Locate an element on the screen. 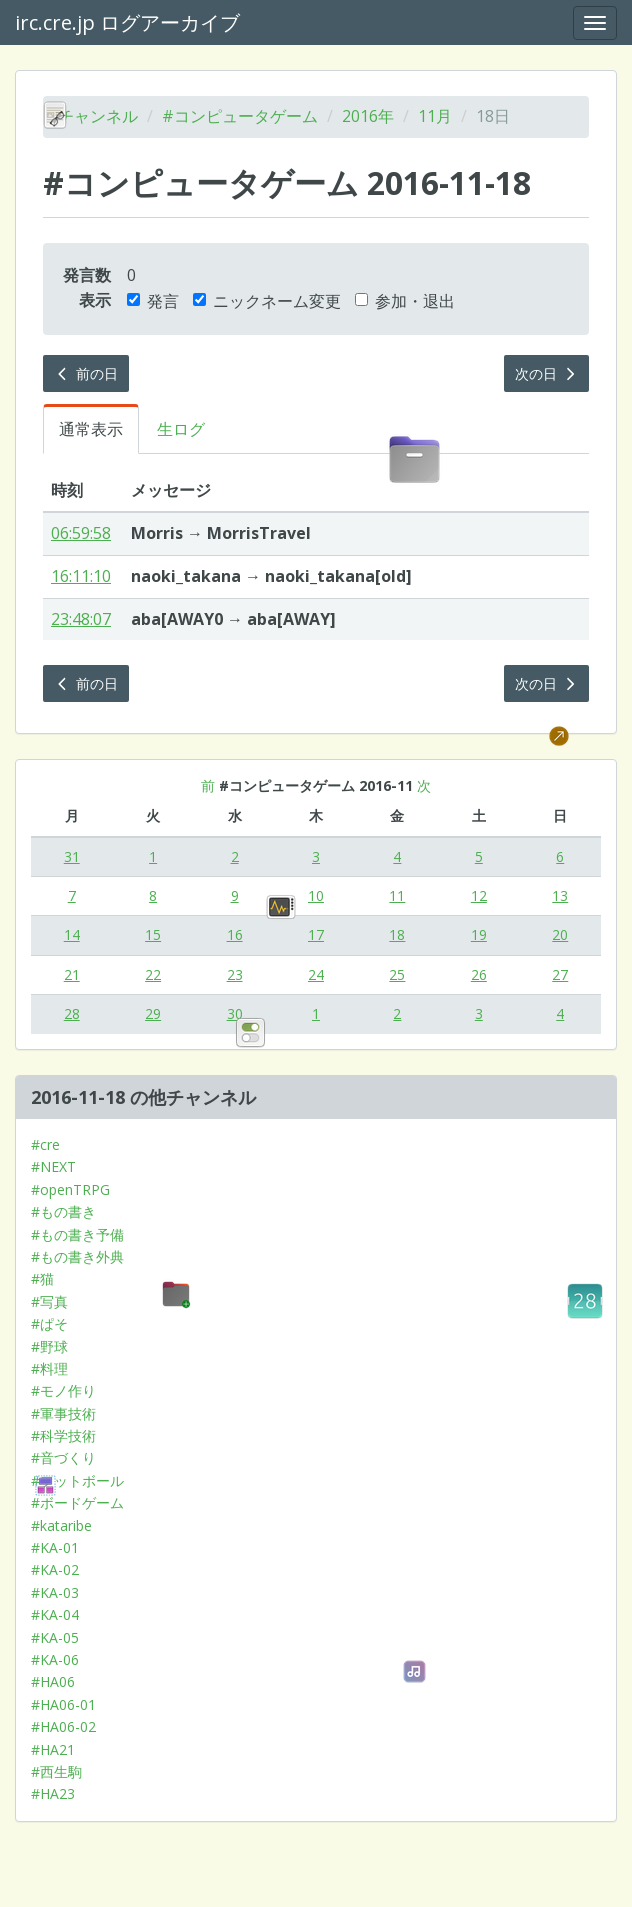 This screenshot has width=632, height=1907. open mousai music recognition app is located at coordinates (414, 1671).